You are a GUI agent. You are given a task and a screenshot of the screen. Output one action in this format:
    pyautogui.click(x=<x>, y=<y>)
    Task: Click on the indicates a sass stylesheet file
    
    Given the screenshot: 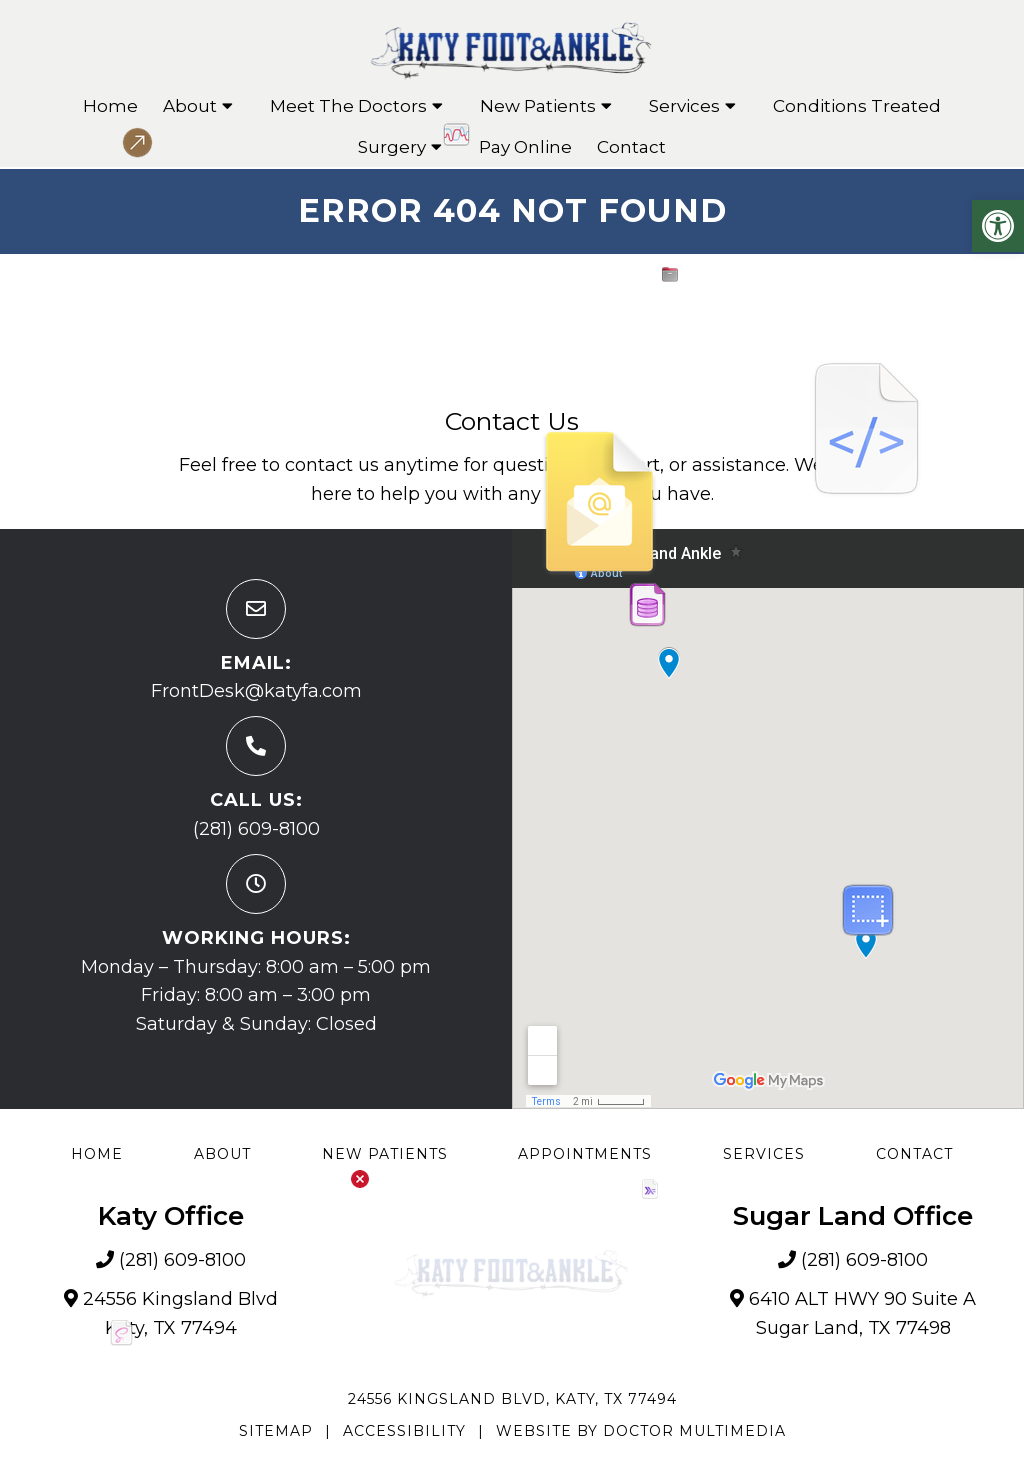 What is the action you would take?
    pyautogui.click(x=121, y=1332)
    